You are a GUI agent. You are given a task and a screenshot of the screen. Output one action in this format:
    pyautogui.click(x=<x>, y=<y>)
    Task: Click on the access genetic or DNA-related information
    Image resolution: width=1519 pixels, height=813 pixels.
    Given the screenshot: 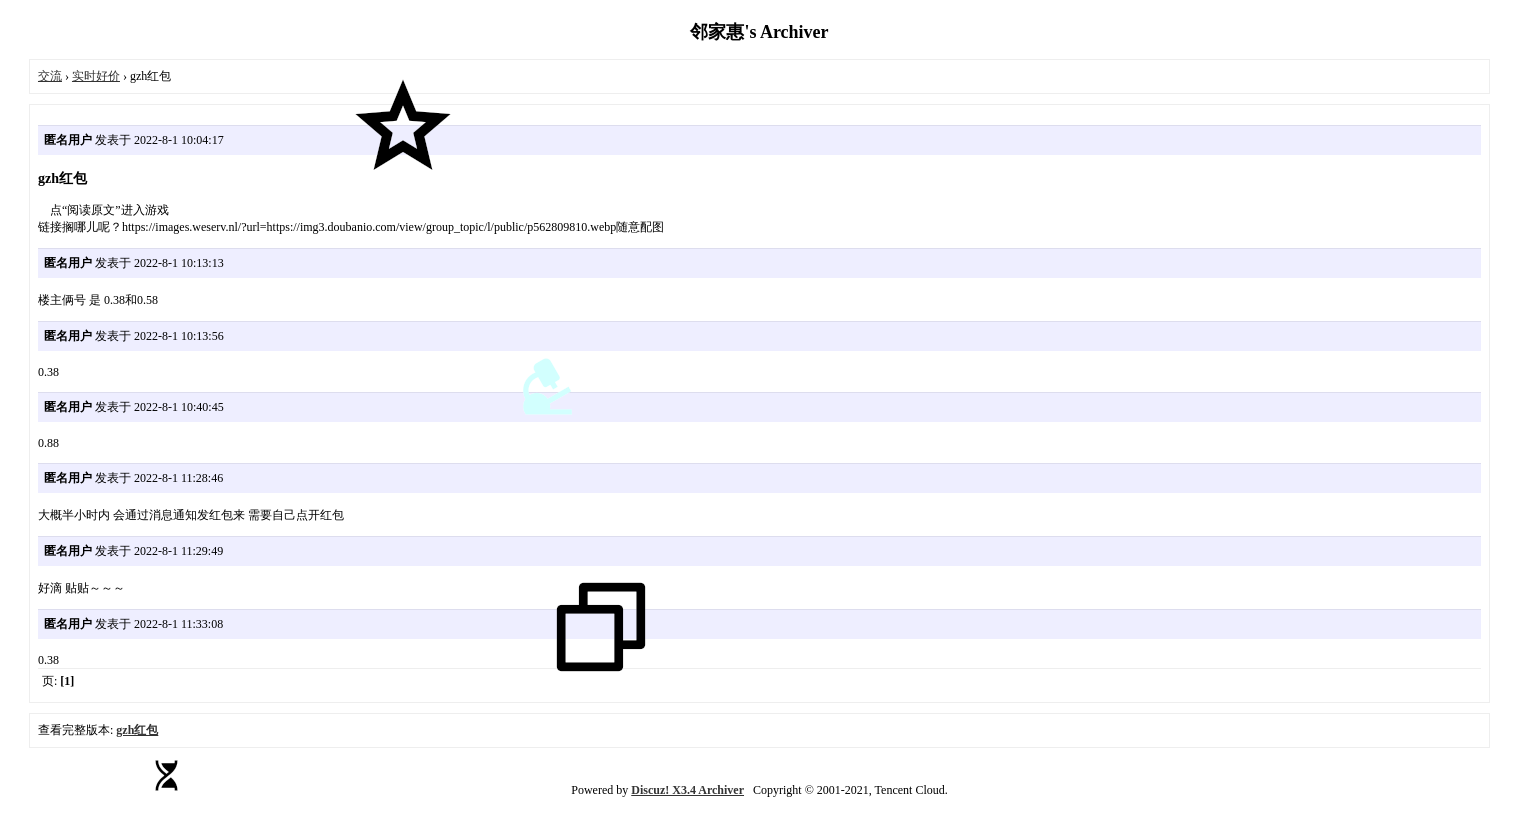 What is the action you would take?
    pyautogui.click(x=166, y=775)
    